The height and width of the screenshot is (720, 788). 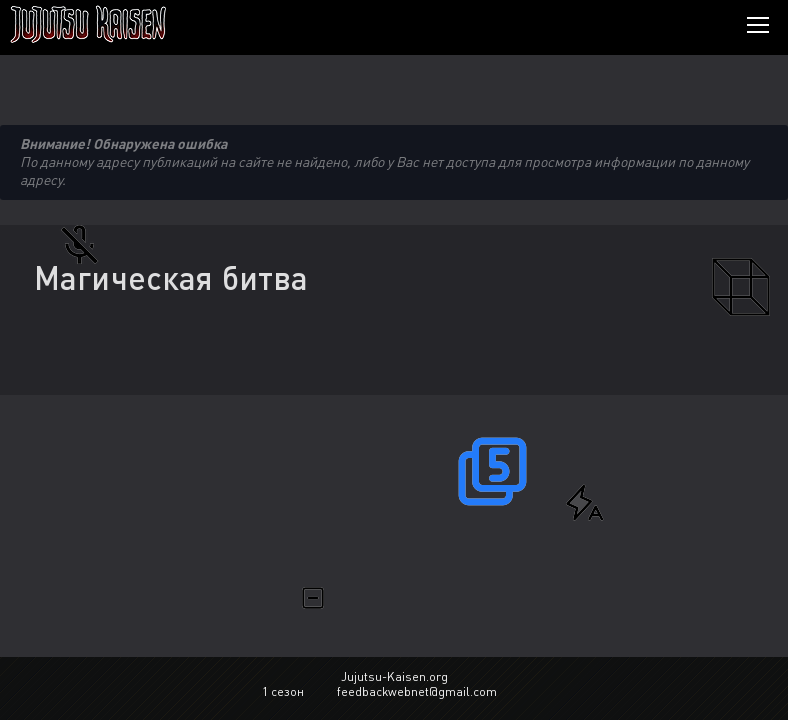 I want to click on view 5 stacked items or layers, so click(x=492, y=471).